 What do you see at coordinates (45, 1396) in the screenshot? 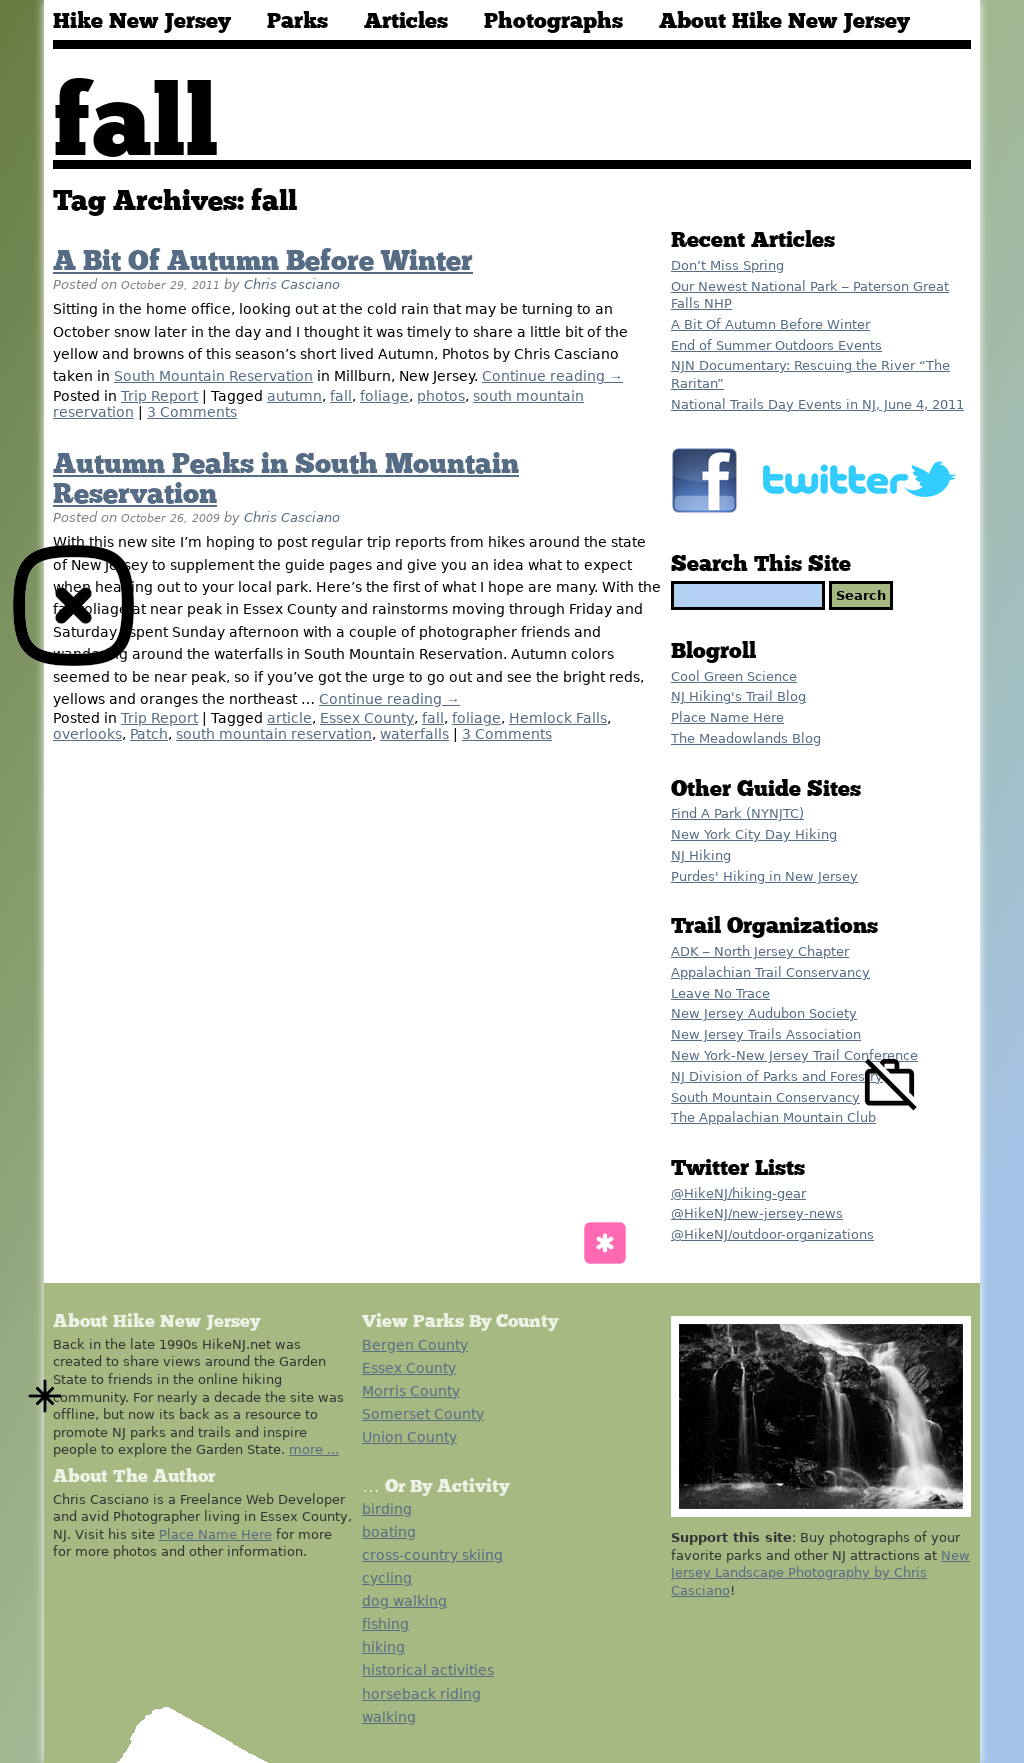
I see `set or view your north star goal` at bounding box center [45, 1396].